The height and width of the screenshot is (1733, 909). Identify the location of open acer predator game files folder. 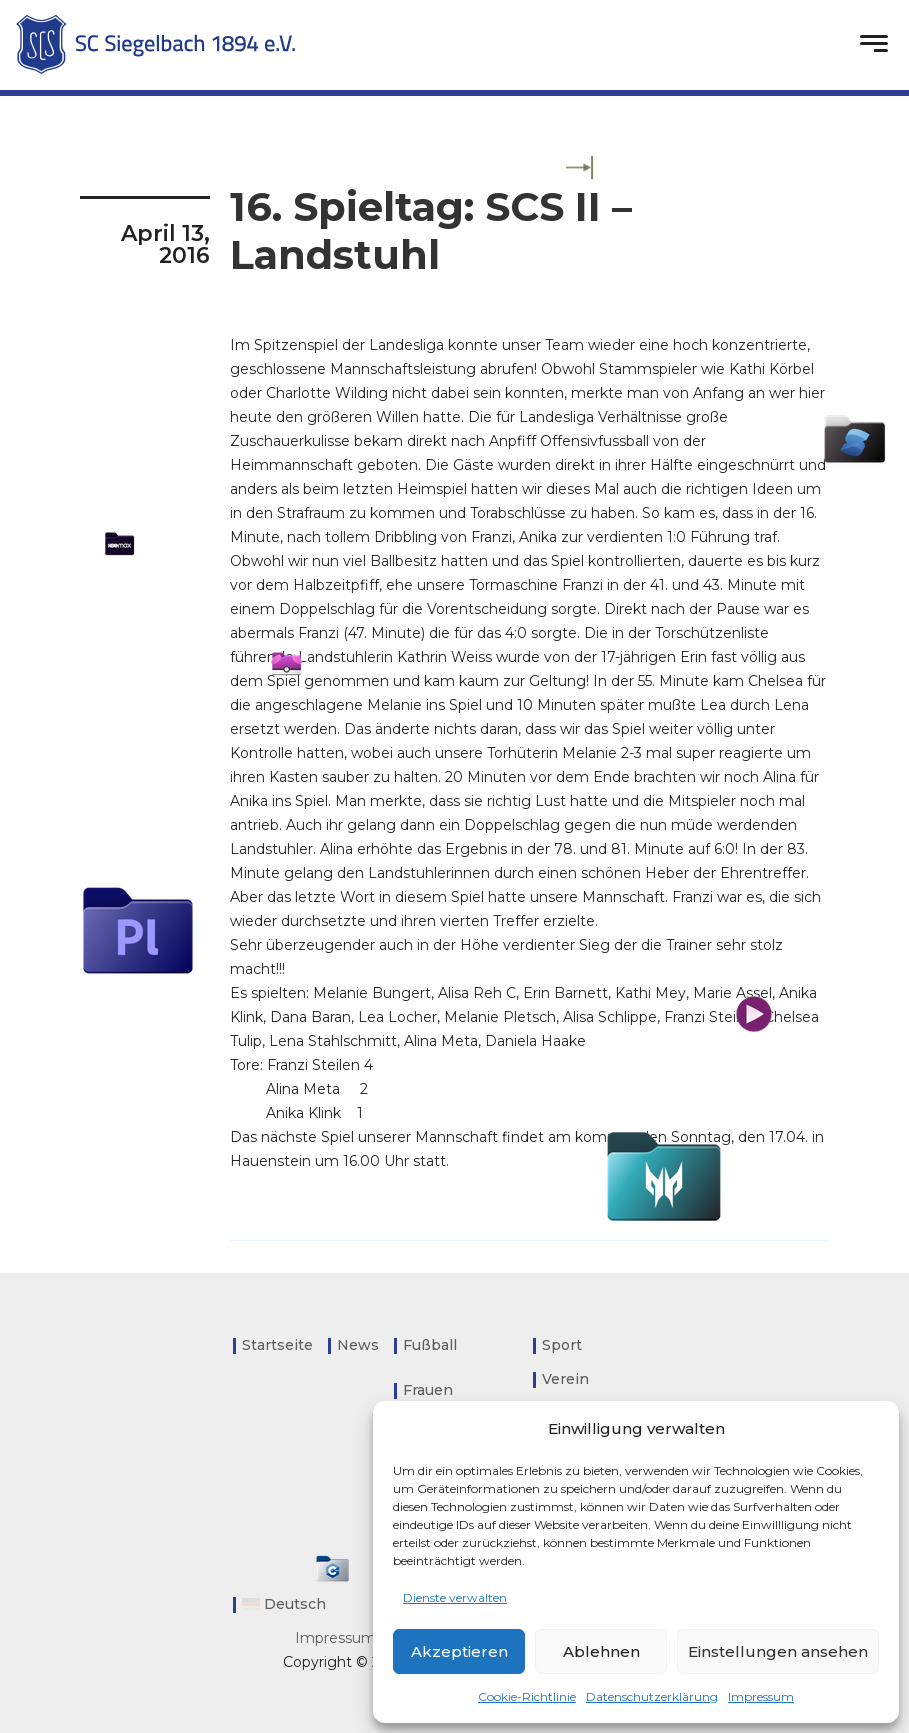
(663, 1179).